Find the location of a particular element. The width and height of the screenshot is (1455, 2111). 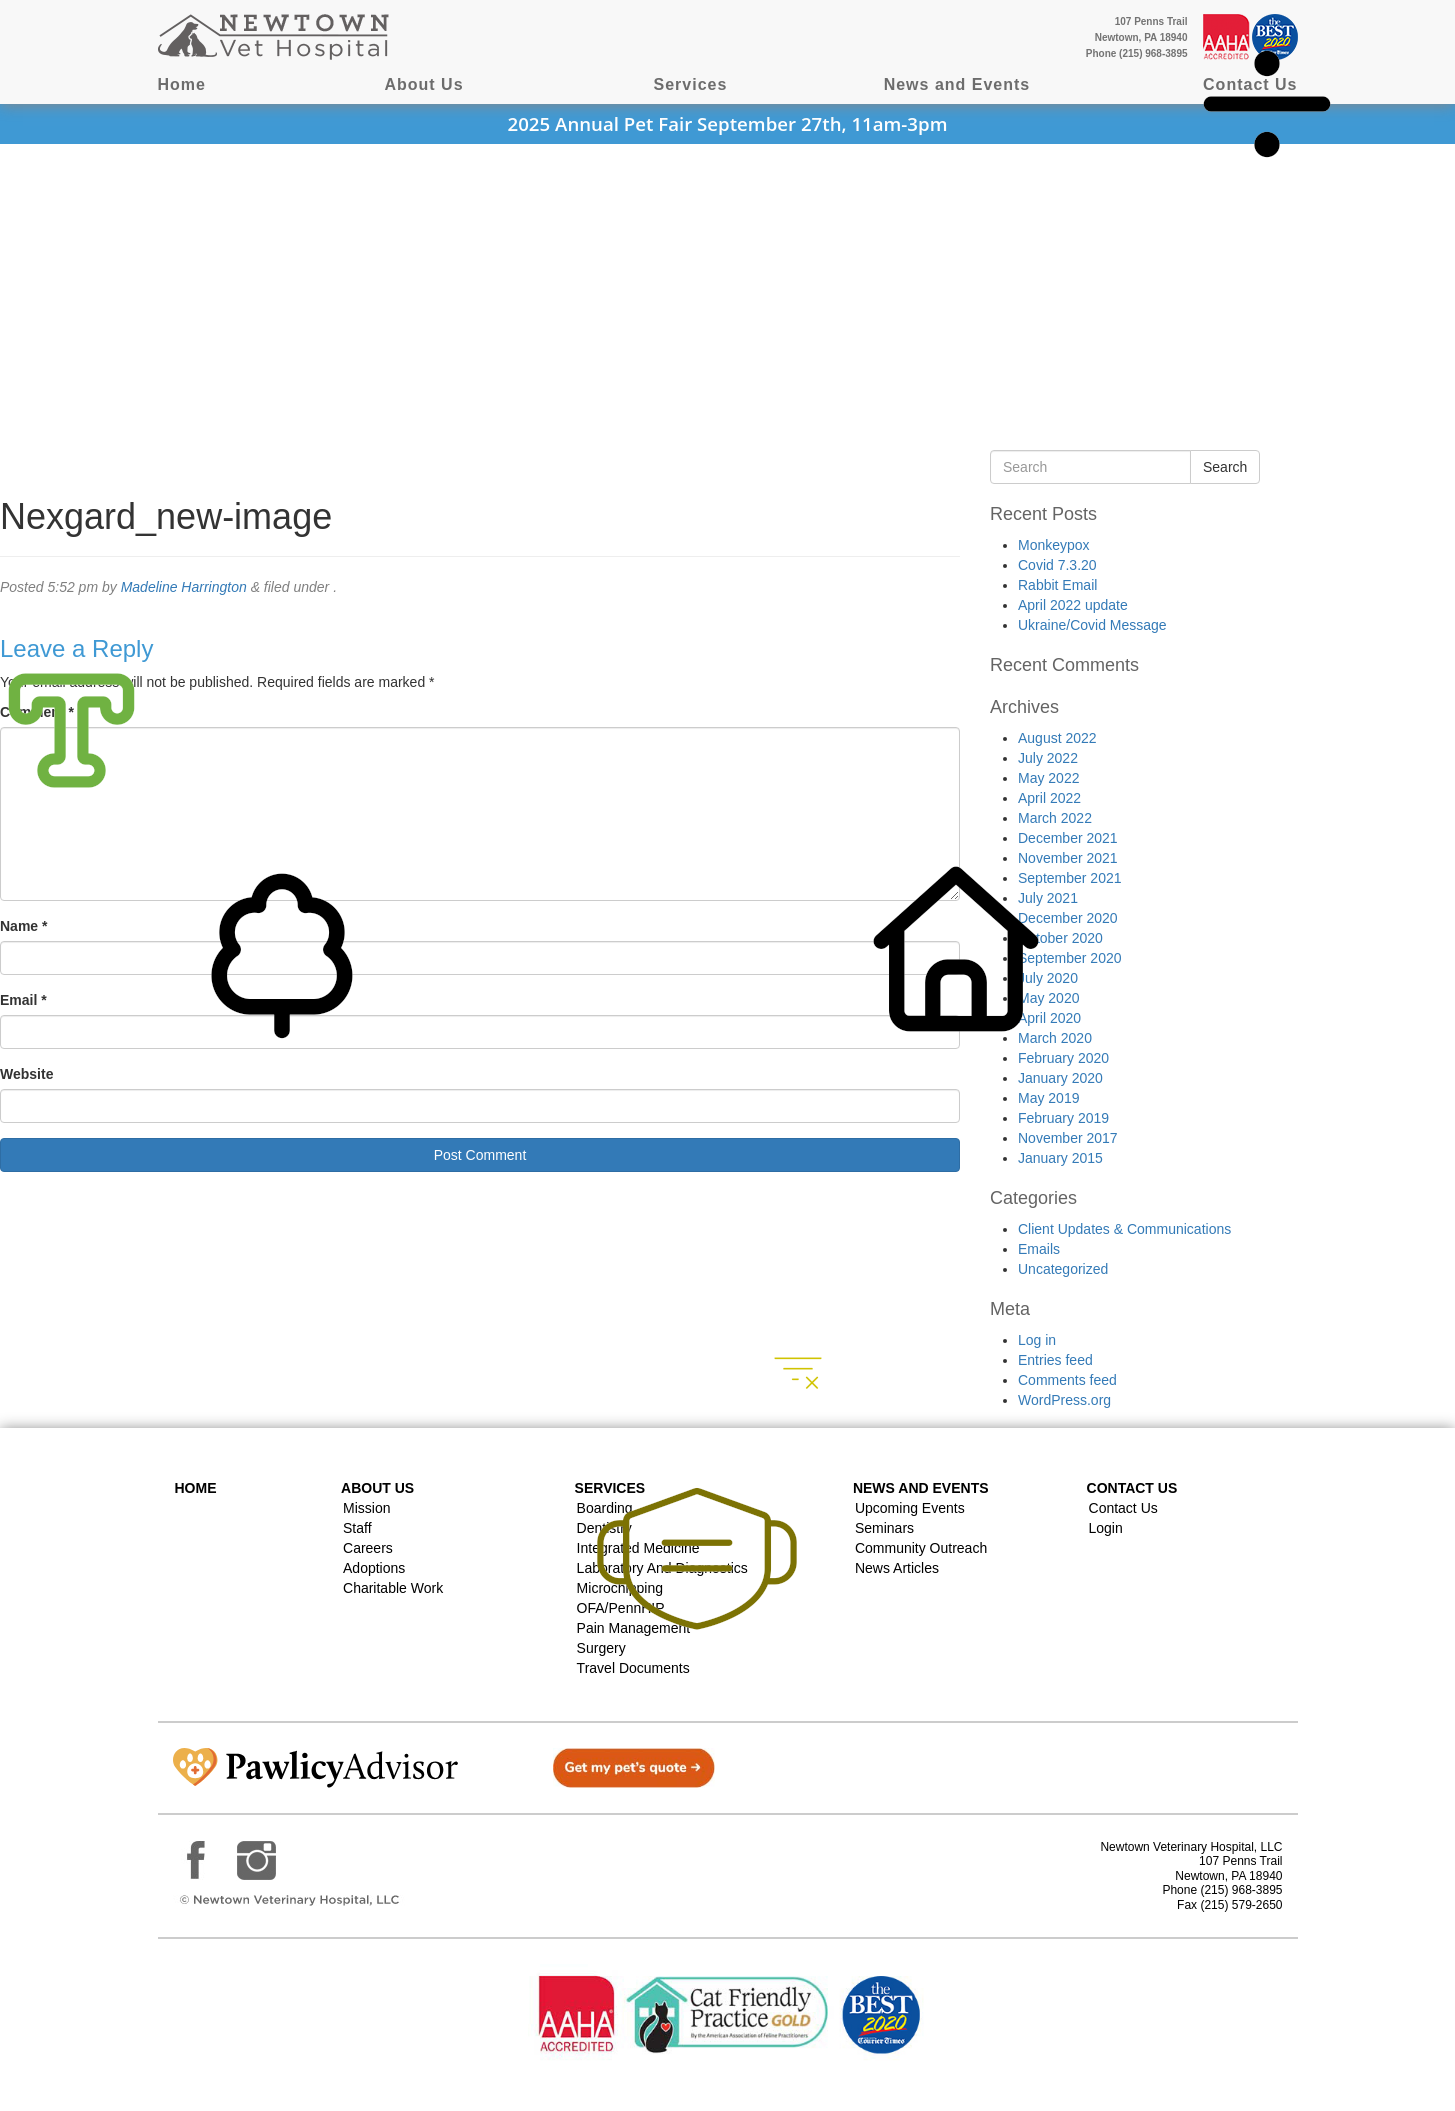

navigate to home screen is located at coordinates (956, 949).